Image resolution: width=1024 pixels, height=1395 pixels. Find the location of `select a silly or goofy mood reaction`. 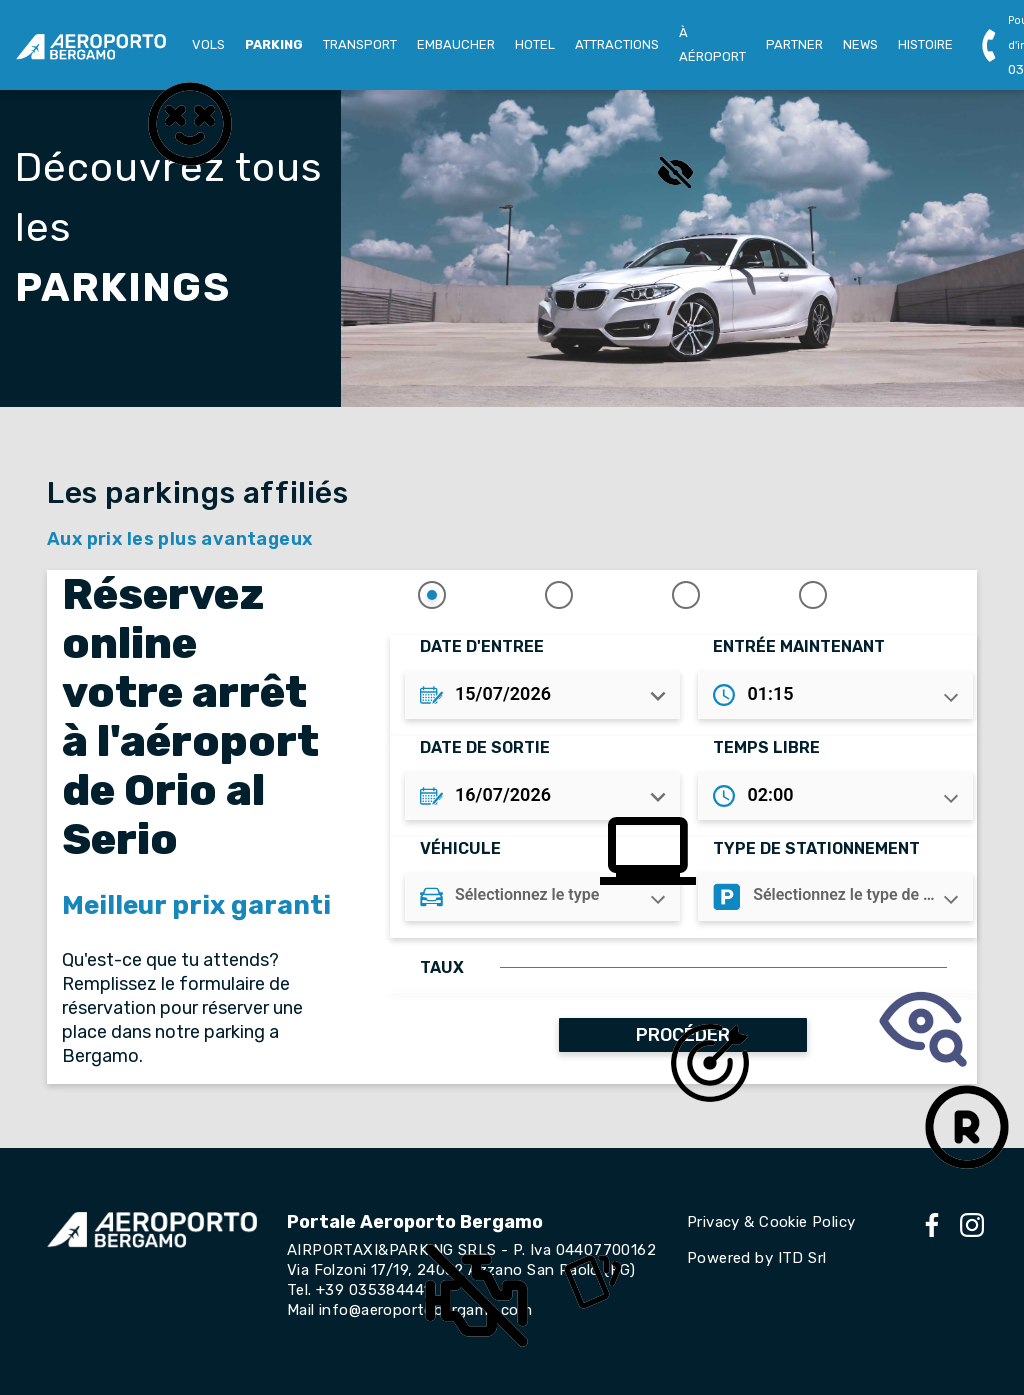

select a silly or goofy mood reaction is located at coordinates (190, 124).